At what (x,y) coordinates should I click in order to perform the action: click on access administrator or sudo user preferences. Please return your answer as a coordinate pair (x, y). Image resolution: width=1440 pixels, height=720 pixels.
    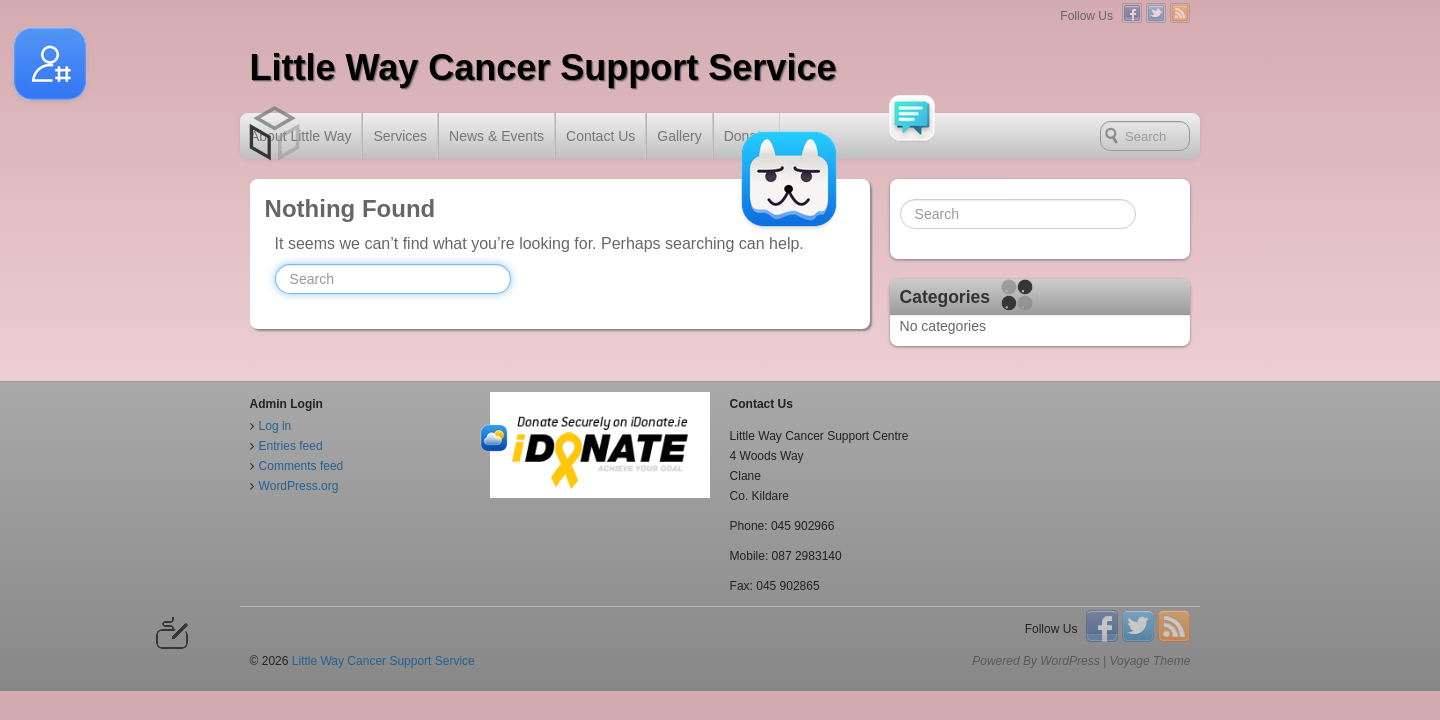
    Looking at the image, I should click on (50, 65).